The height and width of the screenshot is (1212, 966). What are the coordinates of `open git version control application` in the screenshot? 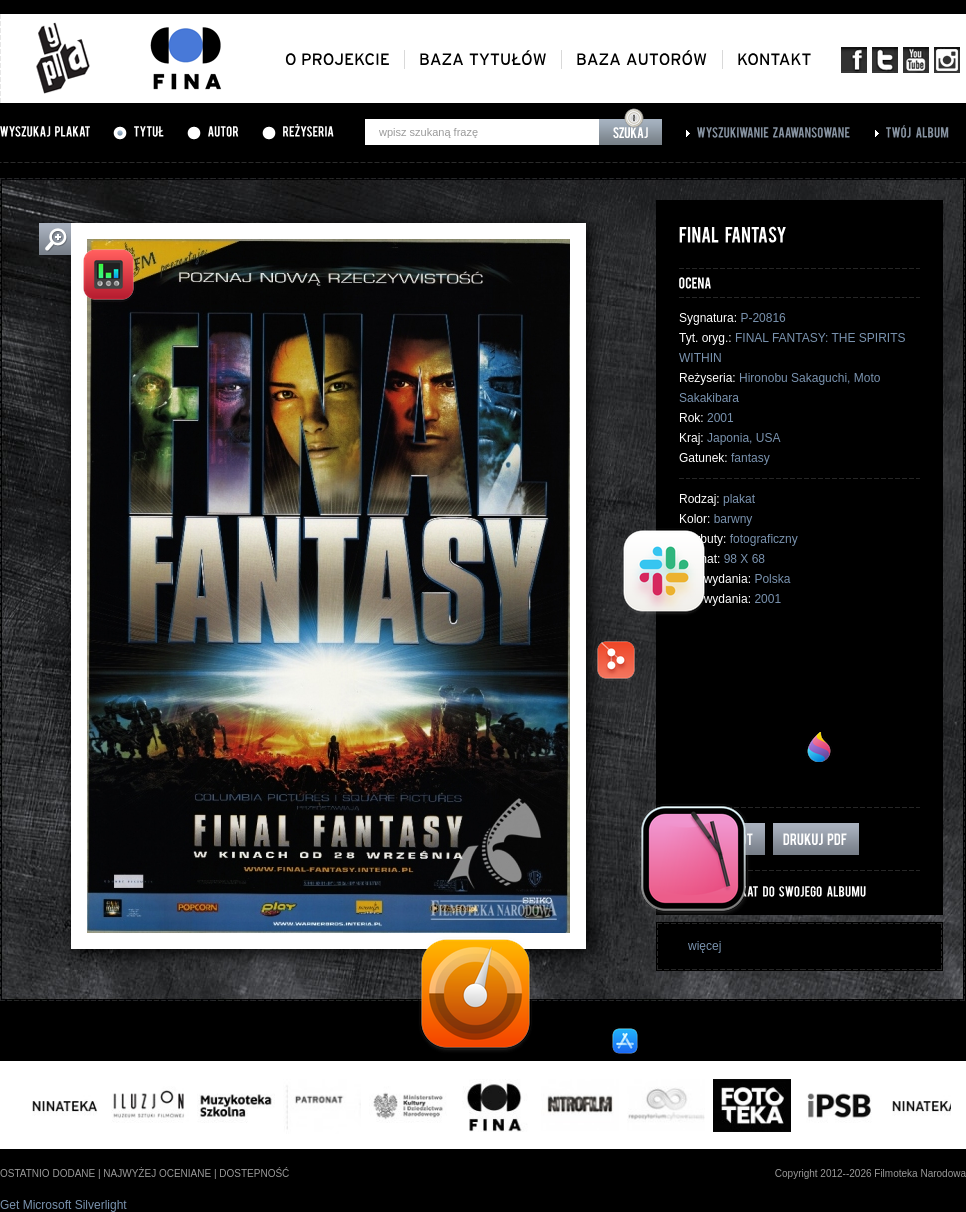 It's located at (616, 660).